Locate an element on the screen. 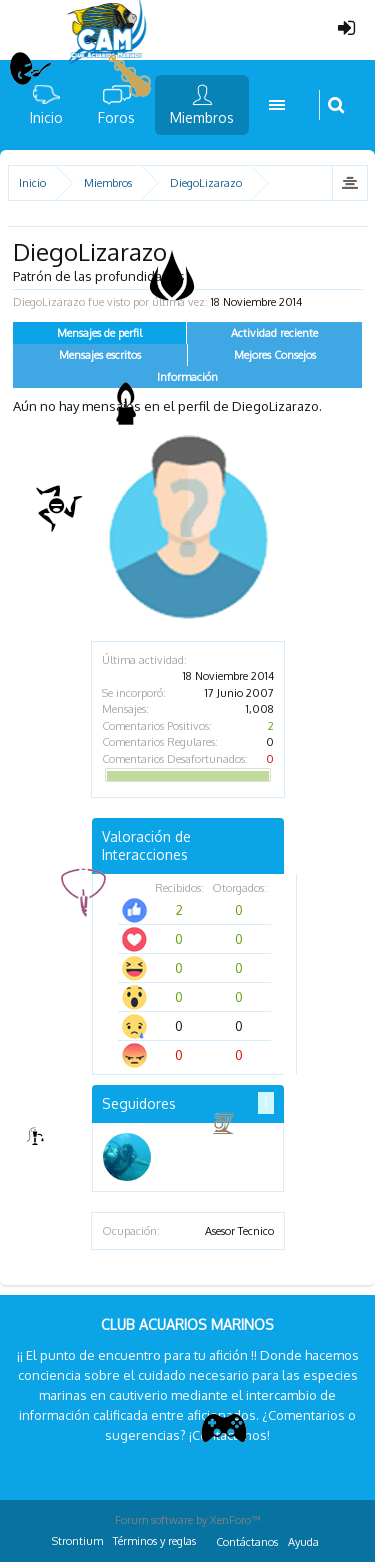 Image resolution: width=375 pixels, height=1562 pixels. manual water pump tool or equipment is located at coordinates (35, 1136).